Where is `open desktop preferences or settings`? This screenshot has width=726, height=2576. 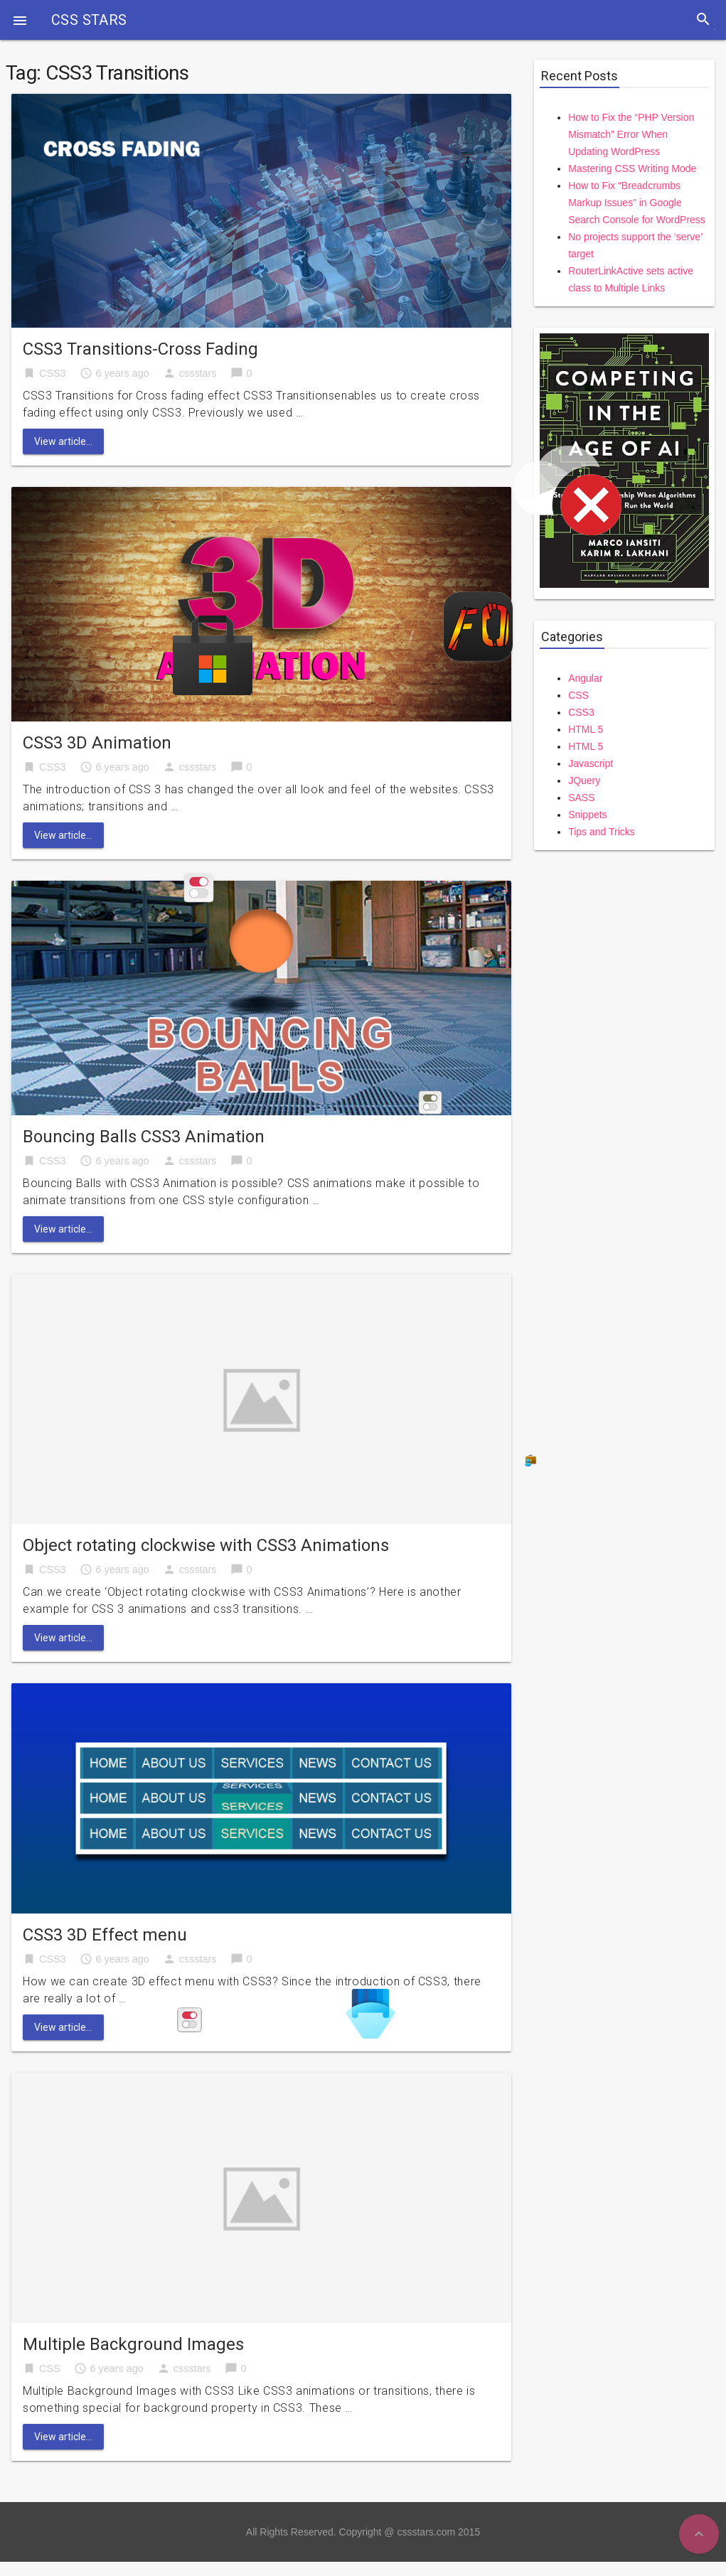 open desktop preferences or settings is located at coordinates (198, 887).